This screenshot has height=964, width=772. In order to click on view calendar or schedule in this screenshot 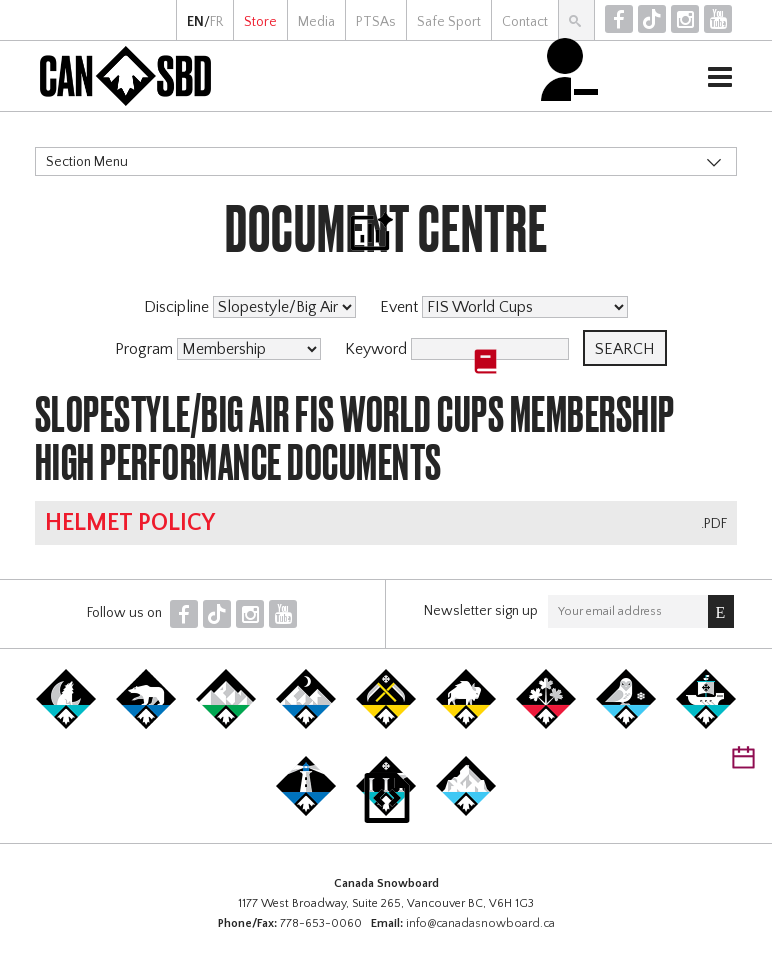, I will do `click(743, 758)`.